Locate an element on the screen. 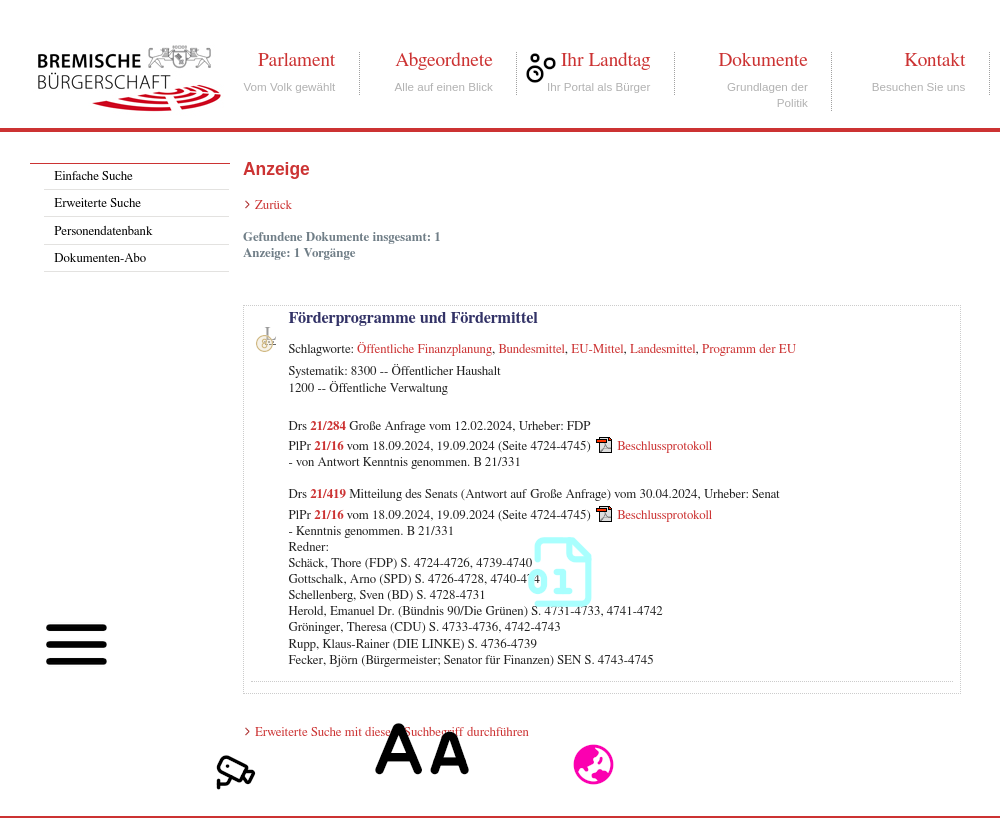 This screenshot has height=818, width=1000. adjust text size settings is located at coordinates (422, 753).